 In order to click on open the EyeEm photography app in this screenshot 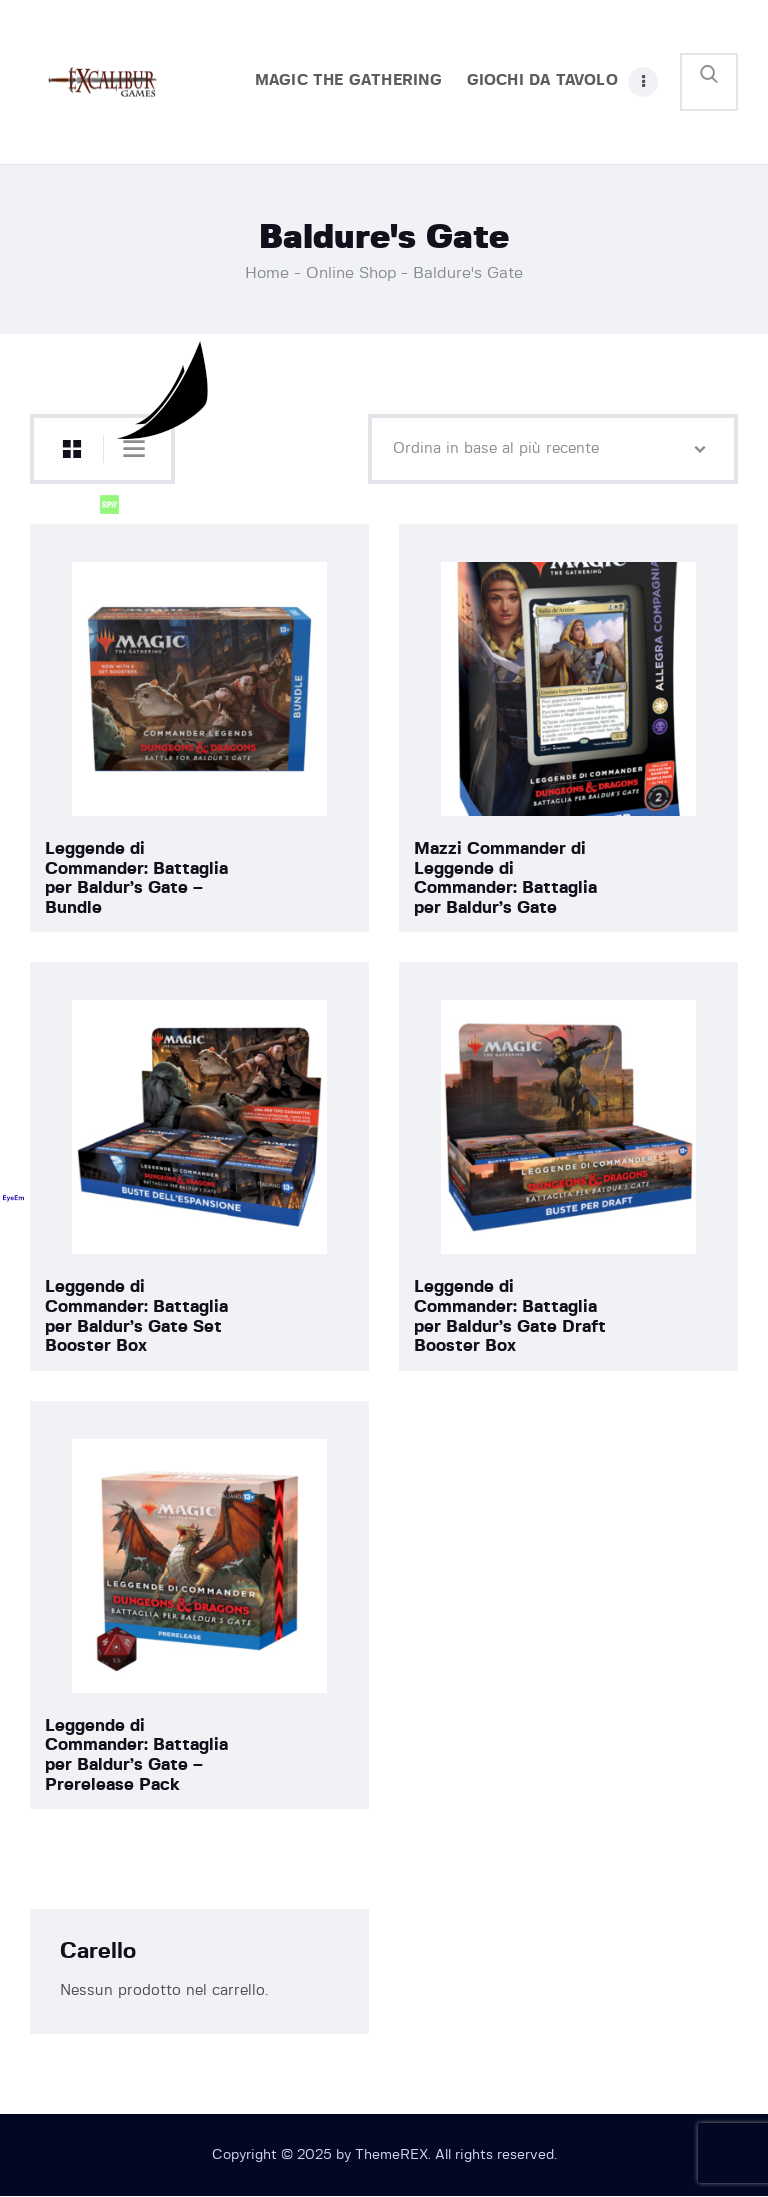, I will do `click(13, 1198)`.